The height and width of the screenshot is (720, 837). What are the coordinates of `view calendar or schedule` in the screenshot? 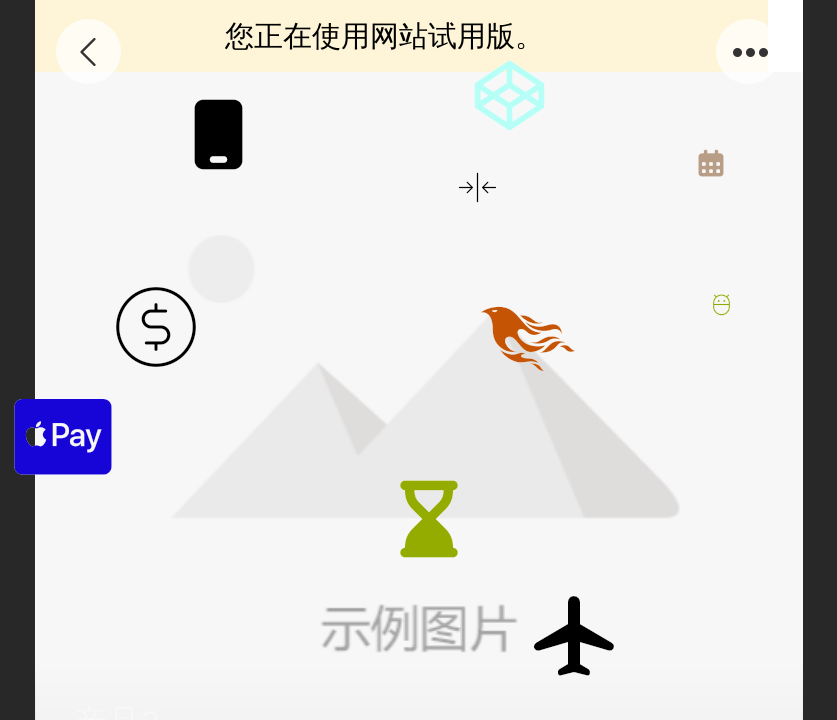 It's located at (711, 164).